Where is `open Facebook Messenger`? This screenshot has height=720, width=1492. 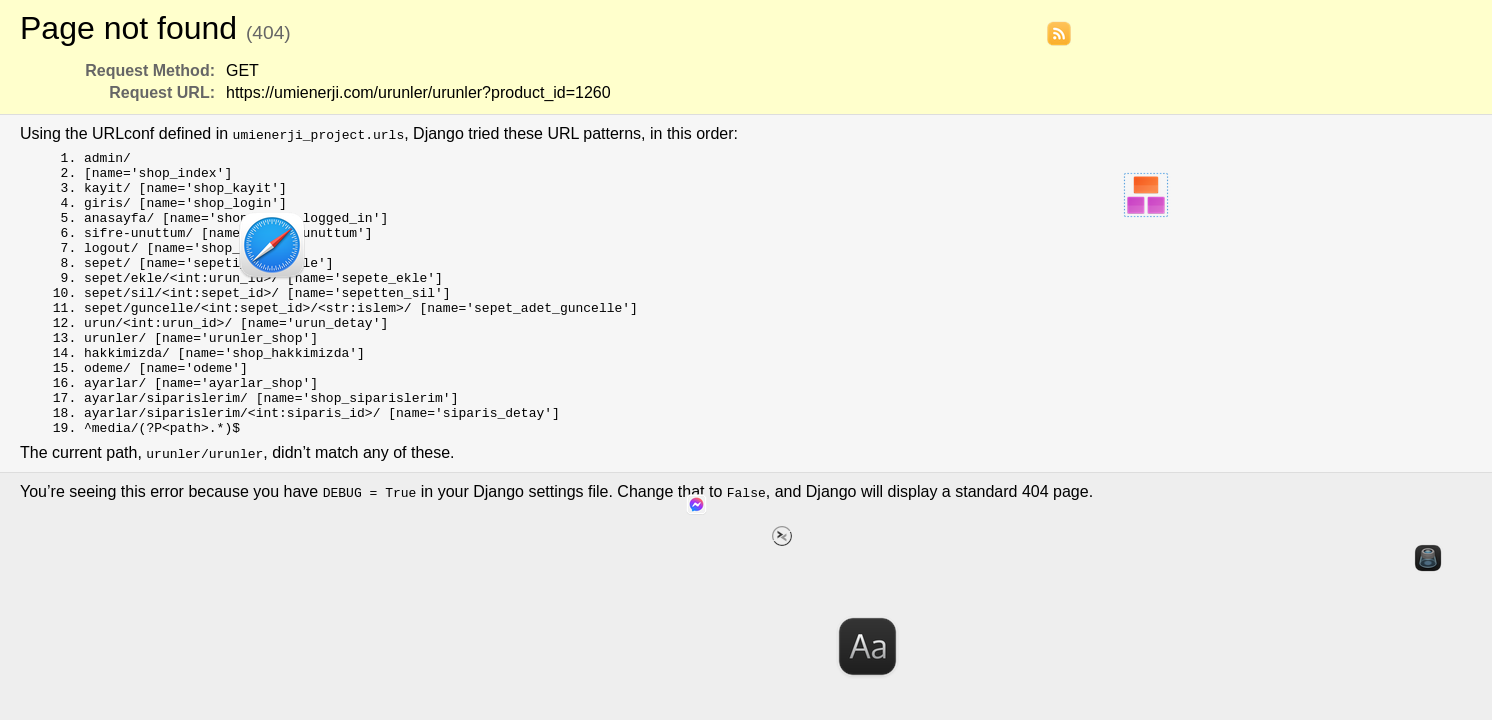
open Facebook Messenger is located at coordinates (696, 504).